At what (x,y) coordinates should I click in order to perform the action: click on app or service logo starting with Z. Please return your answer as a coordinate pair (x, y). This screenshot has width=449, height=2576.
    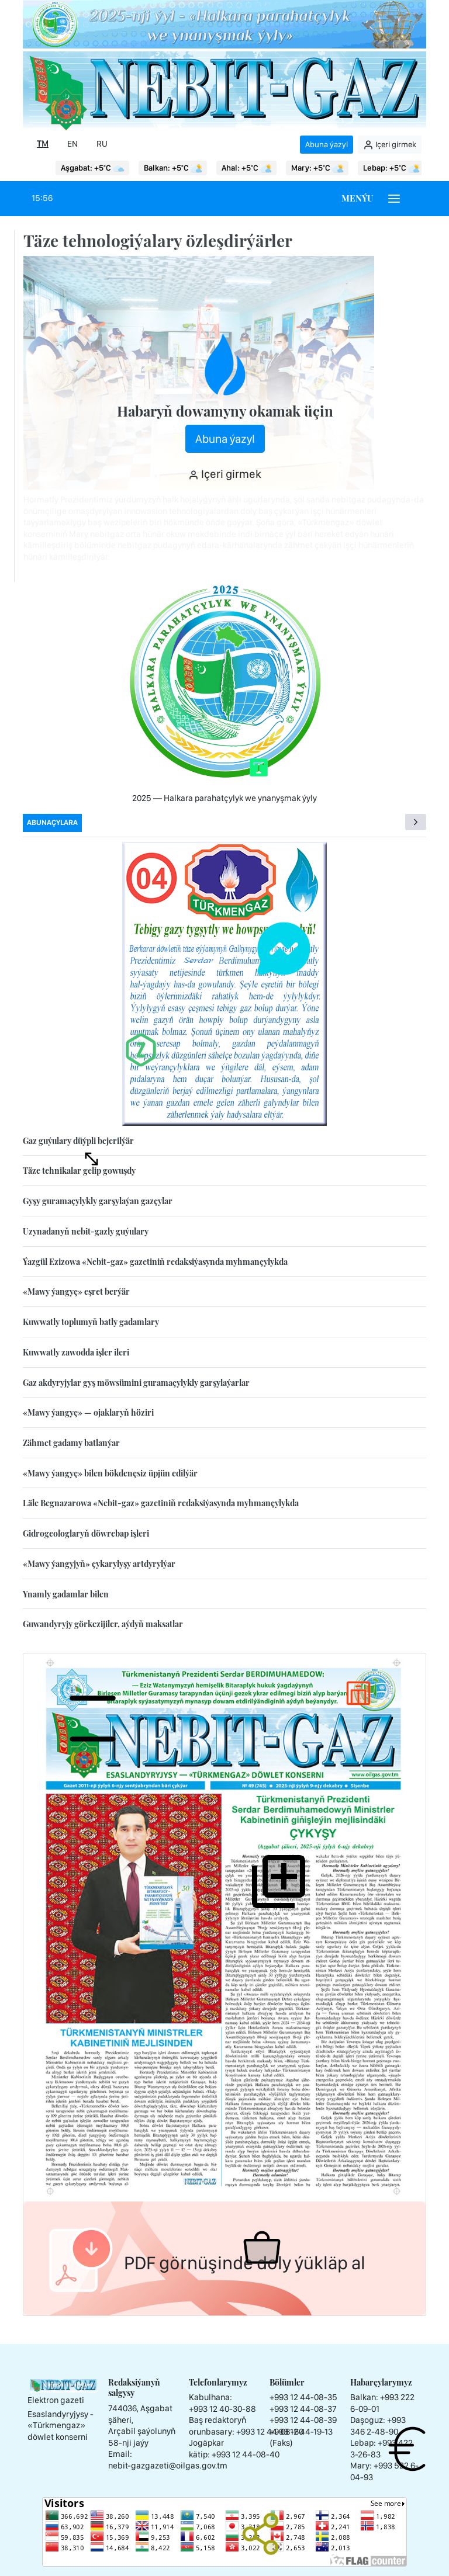
    Looking at the image, I should click on (141, 1050).